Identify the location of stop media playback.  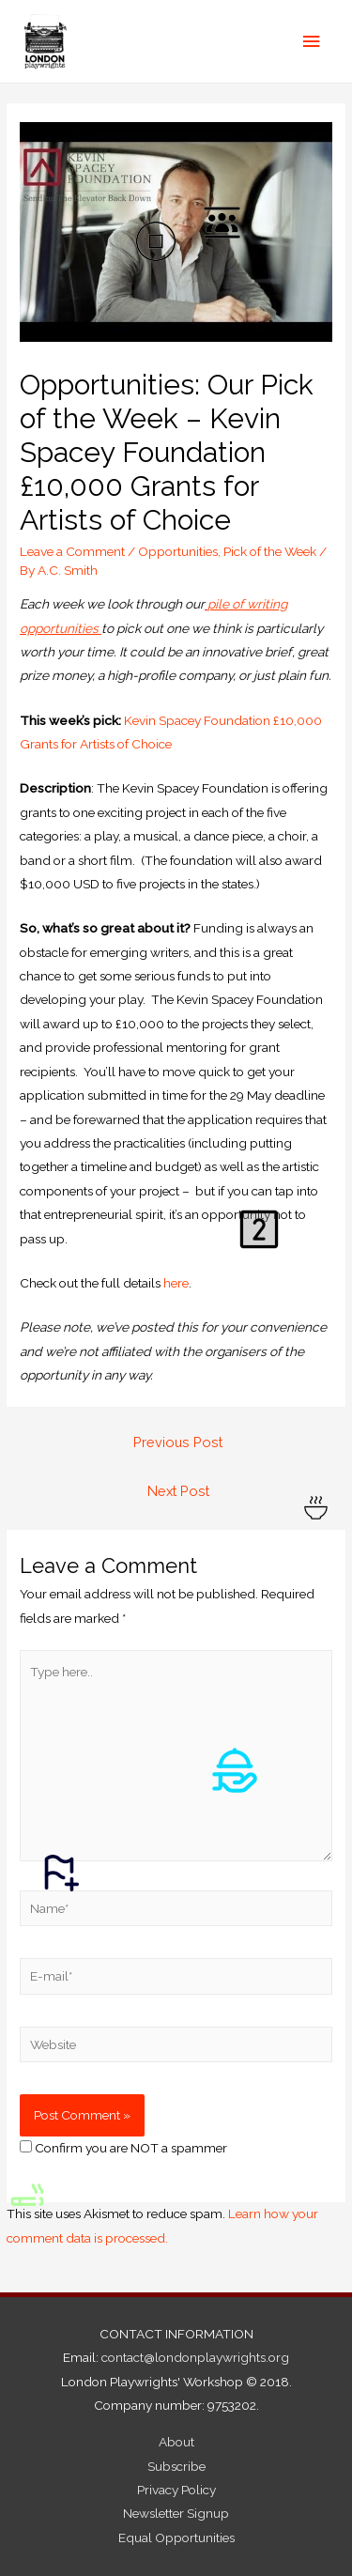
(156, 241).